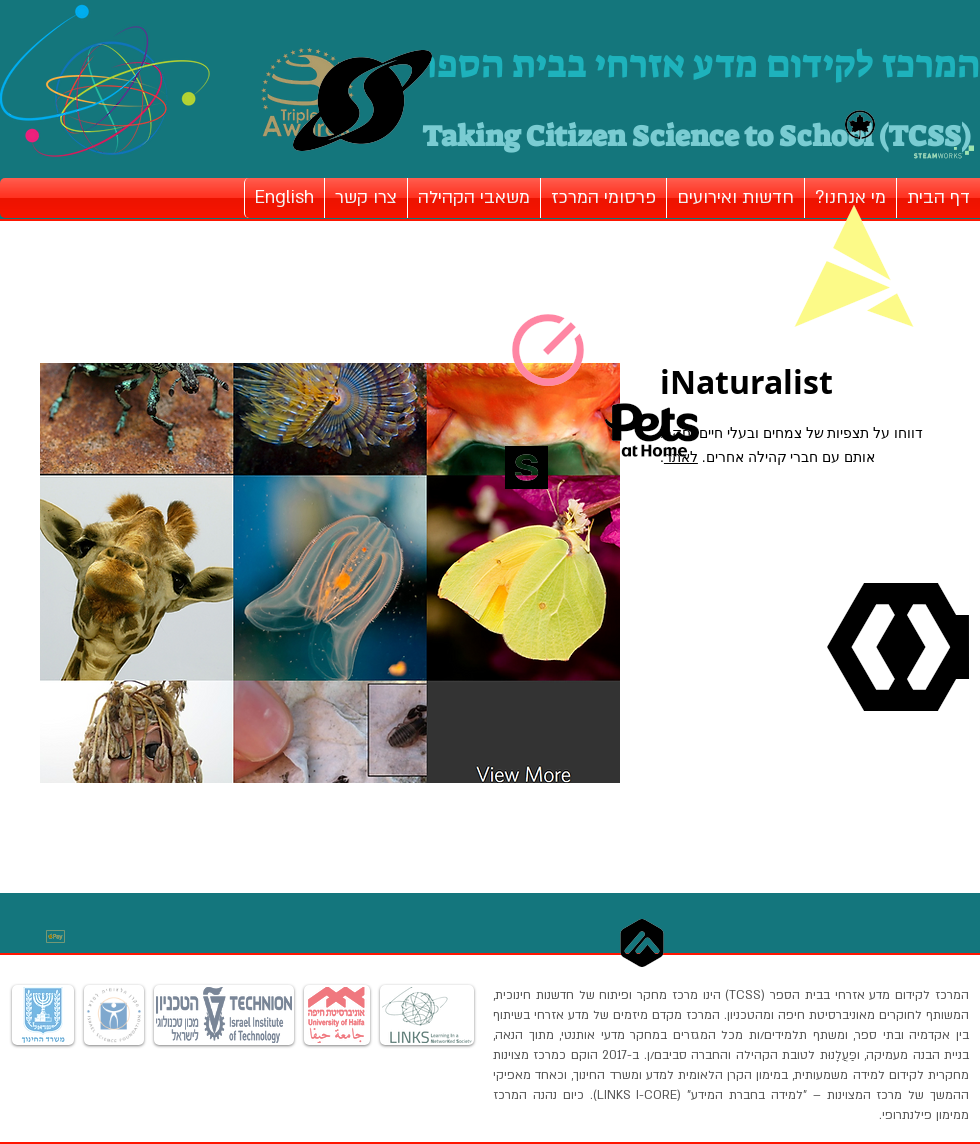 Image resolution: width=980 pixels, height=1144 pixels. I want to click on open the Air Canada app or website, so click(860, 125).